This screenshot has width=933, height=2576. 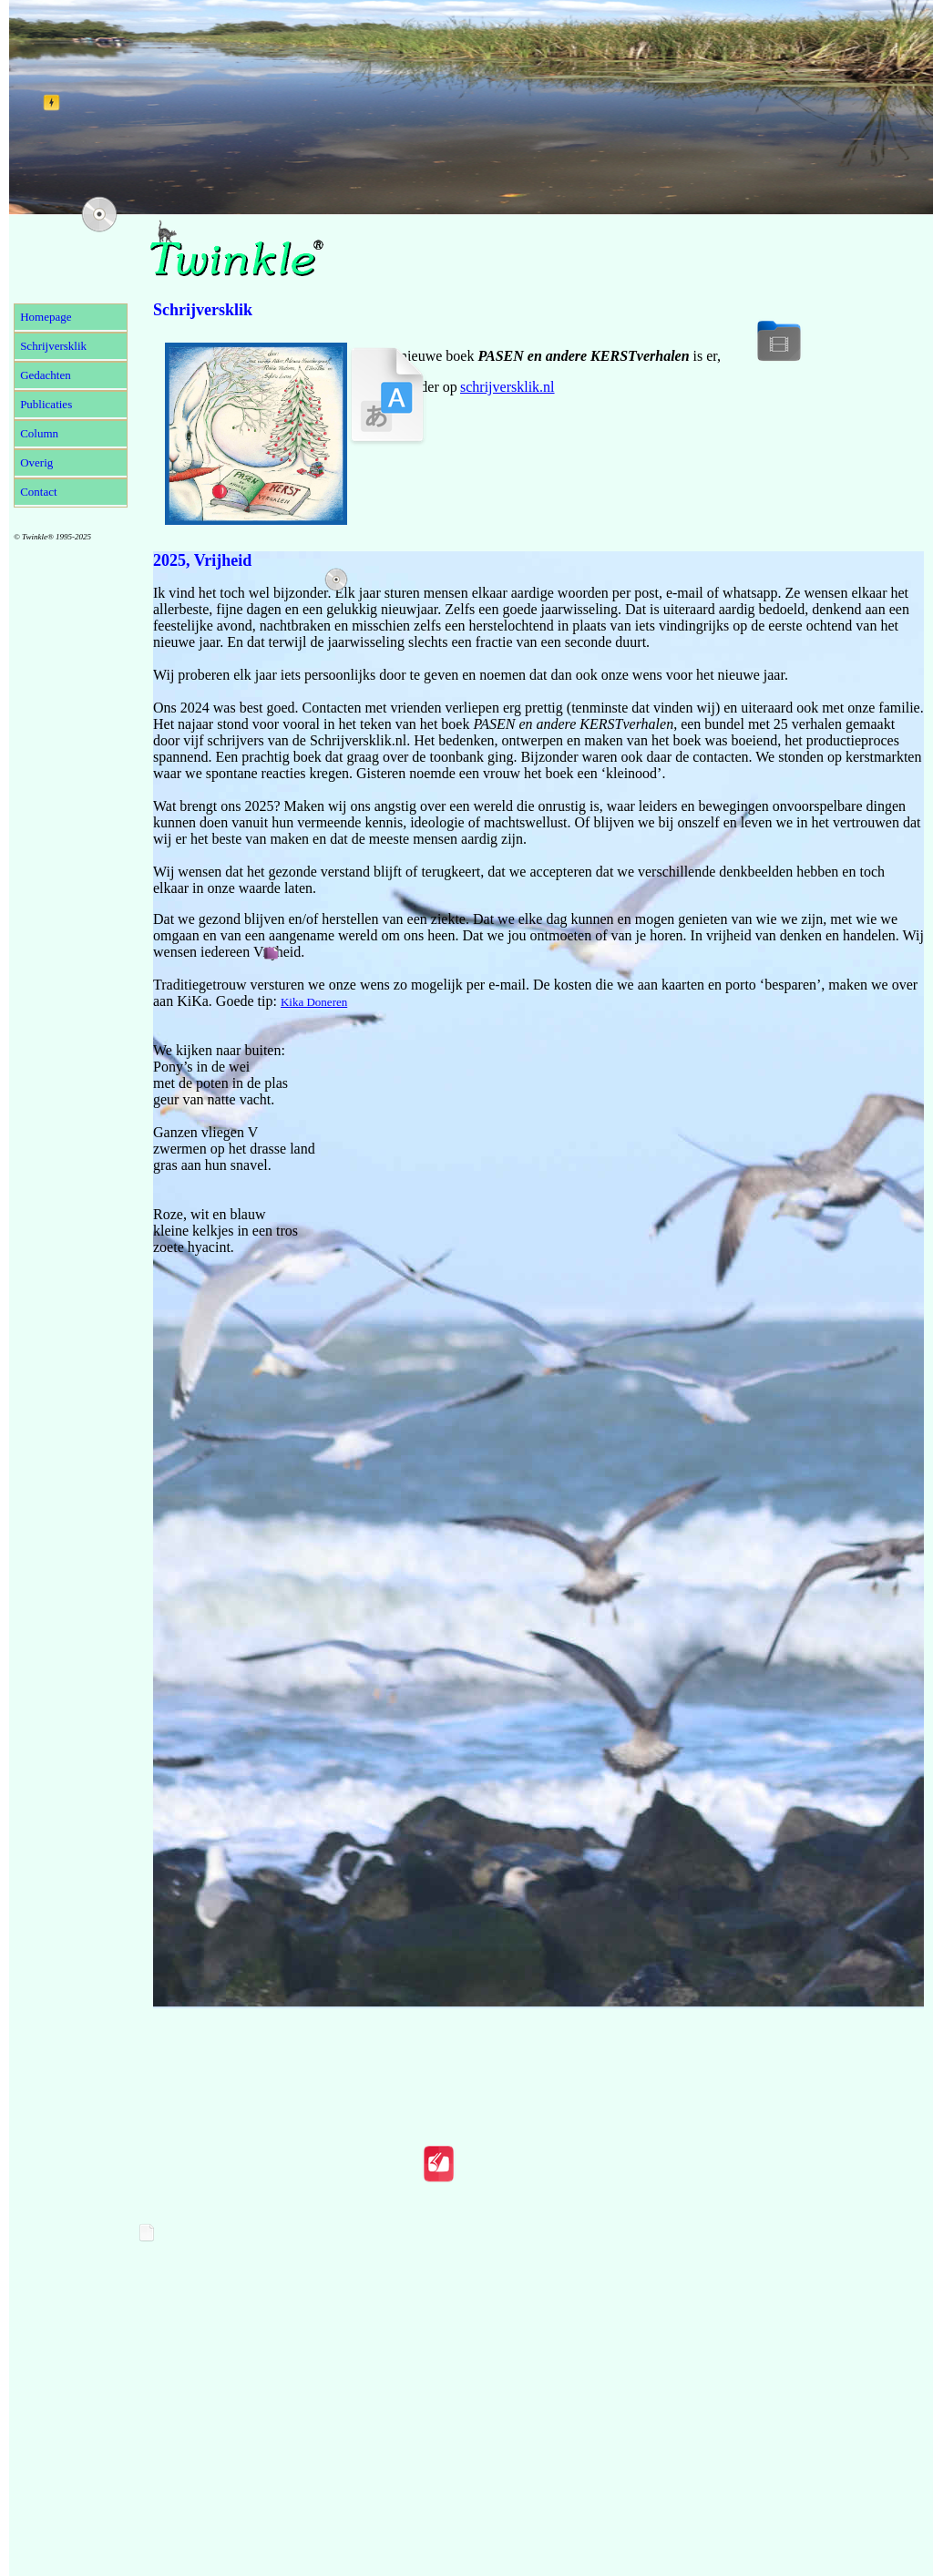 I want to click on preview a text file before opening, so click(x=147, y=2232).